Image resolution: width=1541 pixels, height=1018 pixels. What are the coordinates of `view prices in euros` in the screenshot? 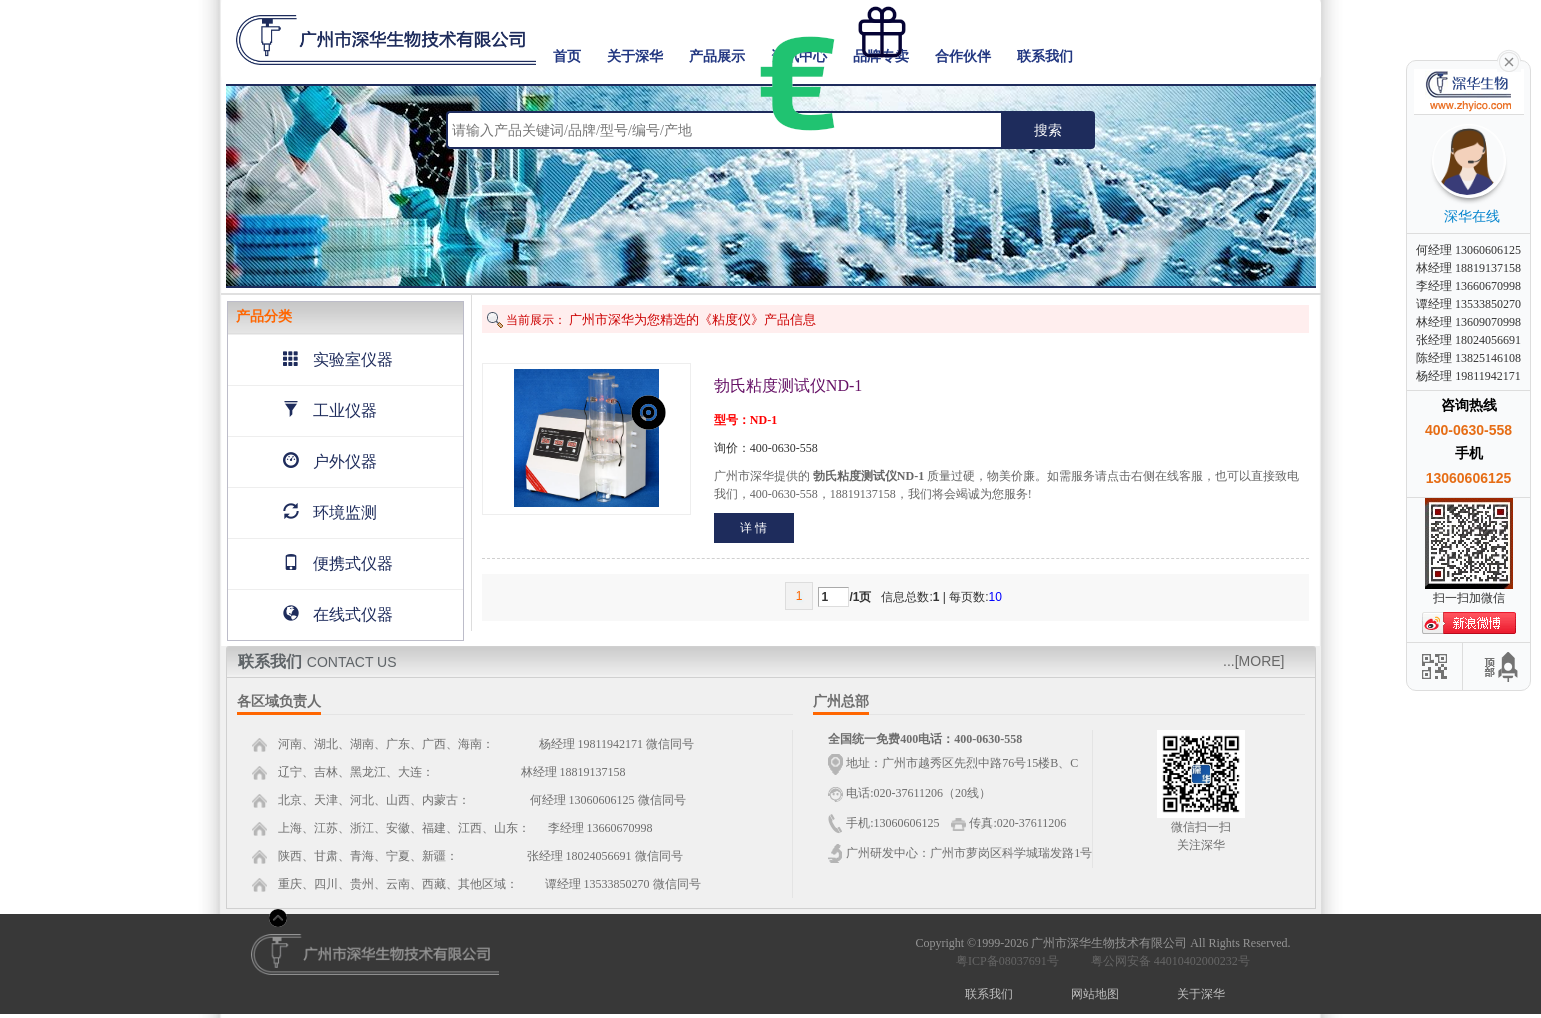 It's located at (797, 83).